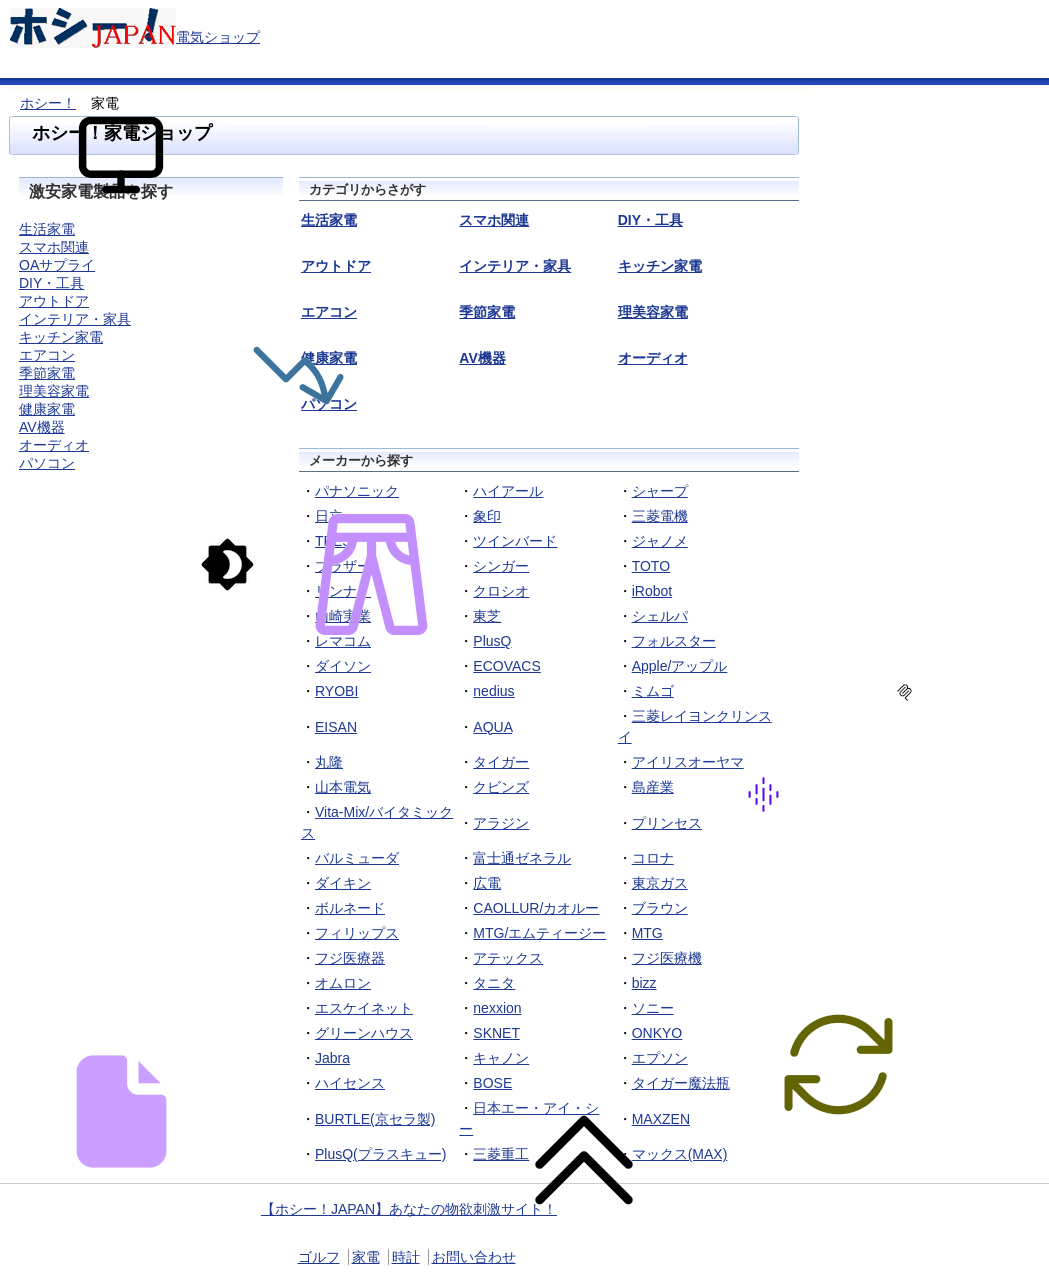  What do you see at coordinates (121, 1111) in the screenshot?
I see `open or view a file` at bounding box center [121, 1111].